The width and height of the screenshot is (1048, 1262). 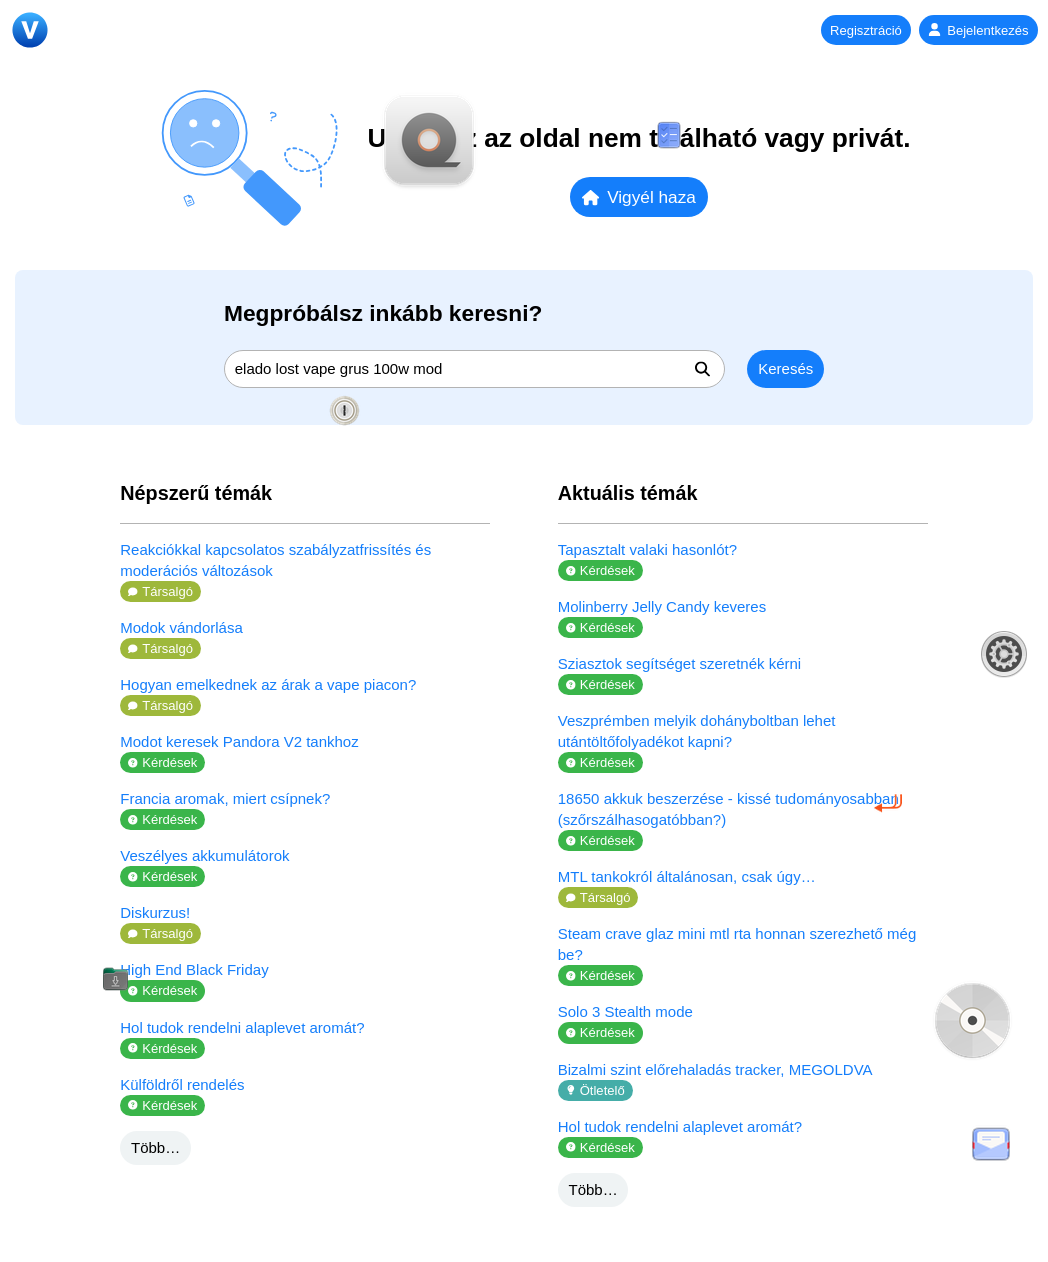 What do you see at coordinates (669, 135) in the screenshot?
I see `open the to-do list app` at bounding box center [669, 135].